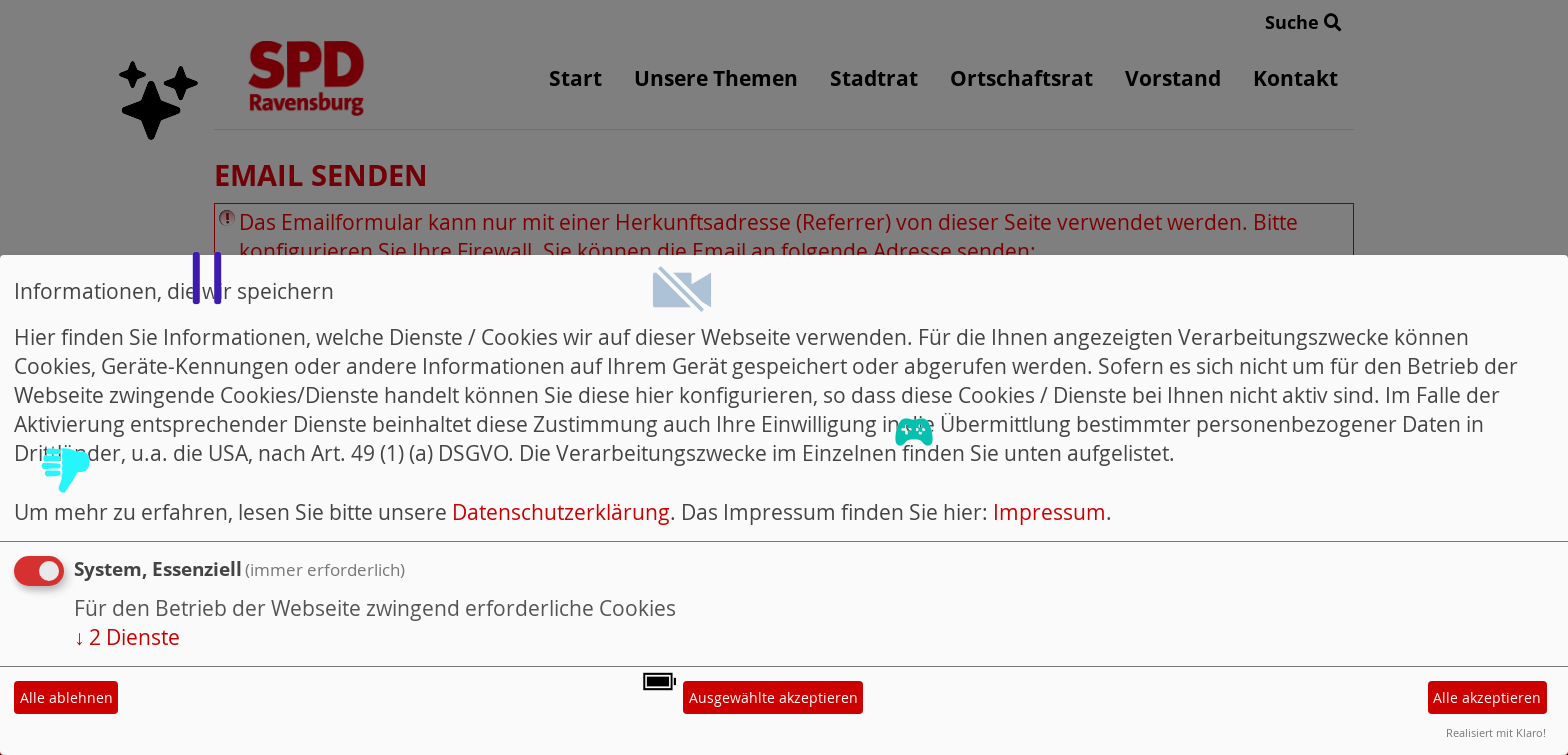 The image size is (1568, 755). I want to click on indicates battery is fully charged, so click(659, 681).